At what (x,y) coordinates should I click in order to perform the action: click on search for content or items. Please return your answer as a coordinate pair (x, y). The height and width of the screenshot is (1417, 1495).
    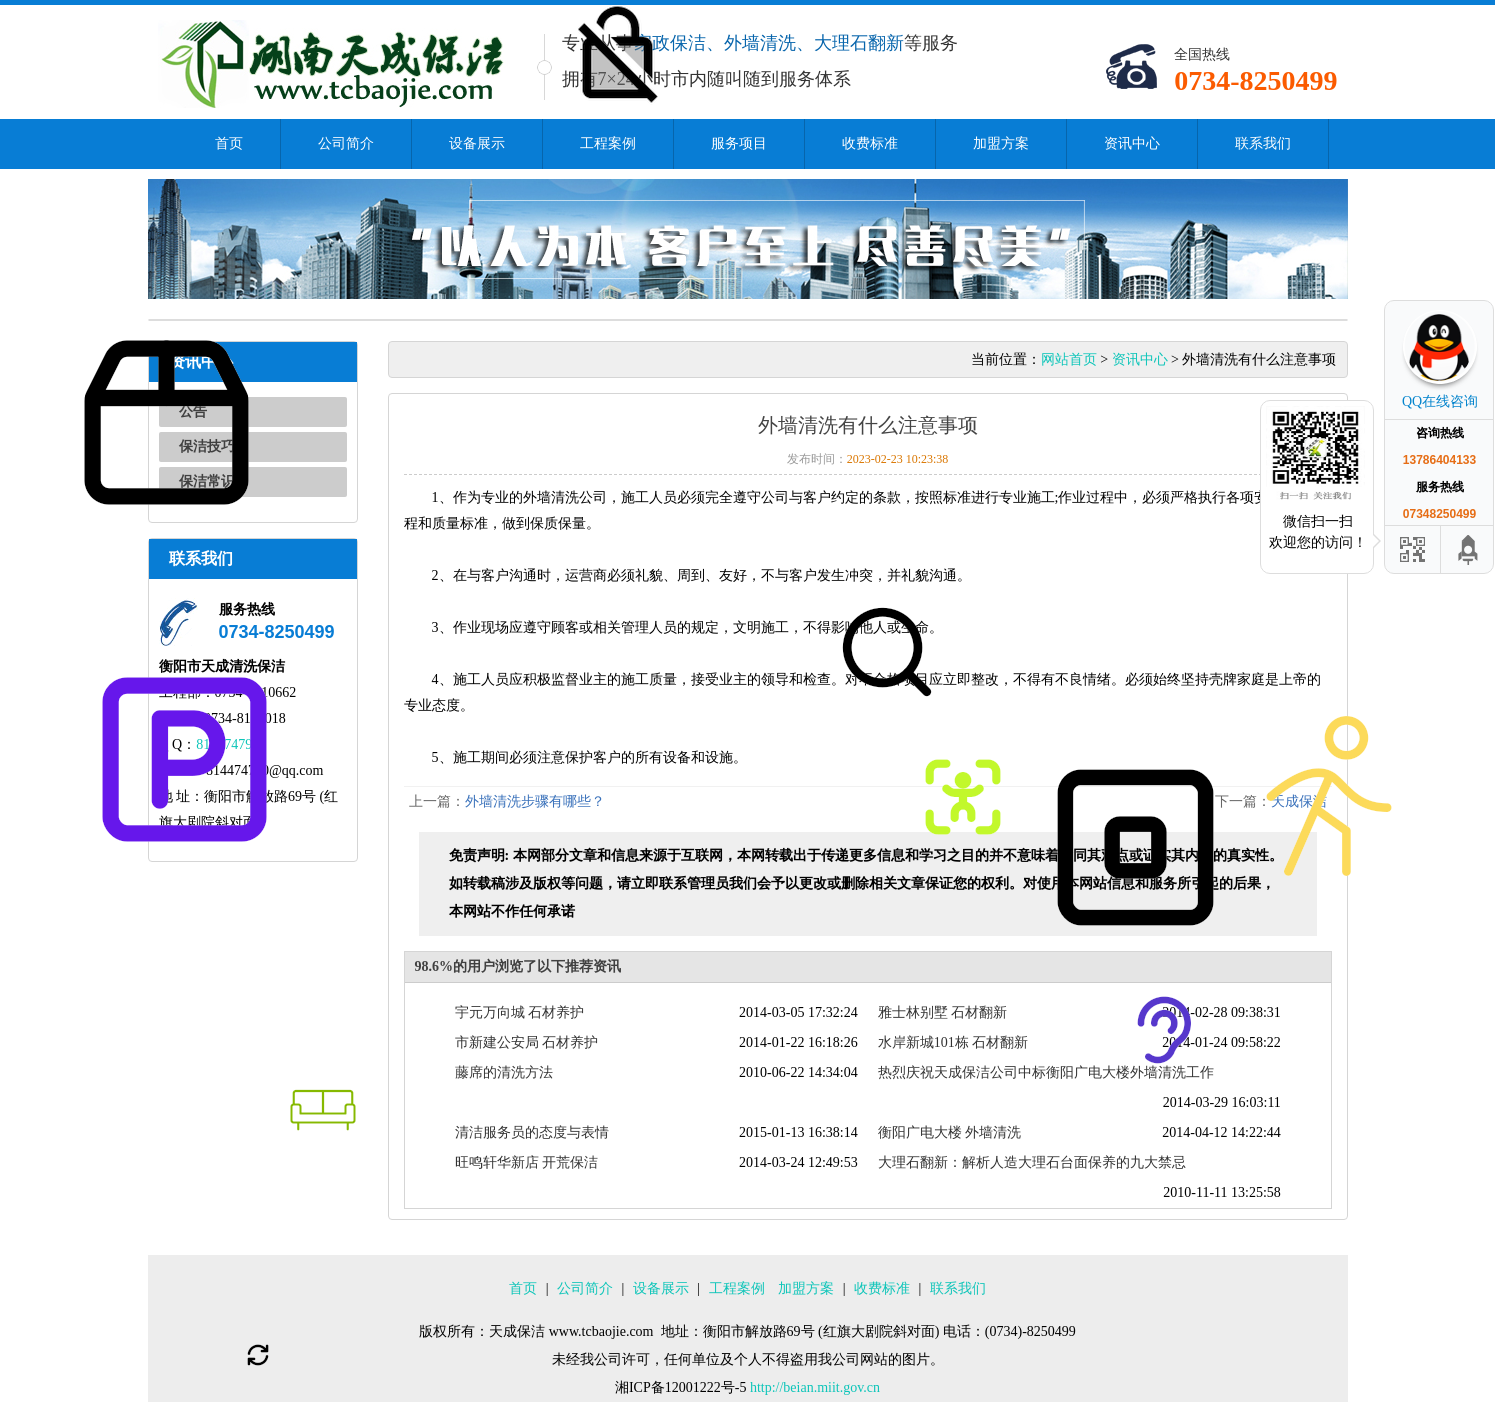
    Looking at the image, I should click on (887, 652).